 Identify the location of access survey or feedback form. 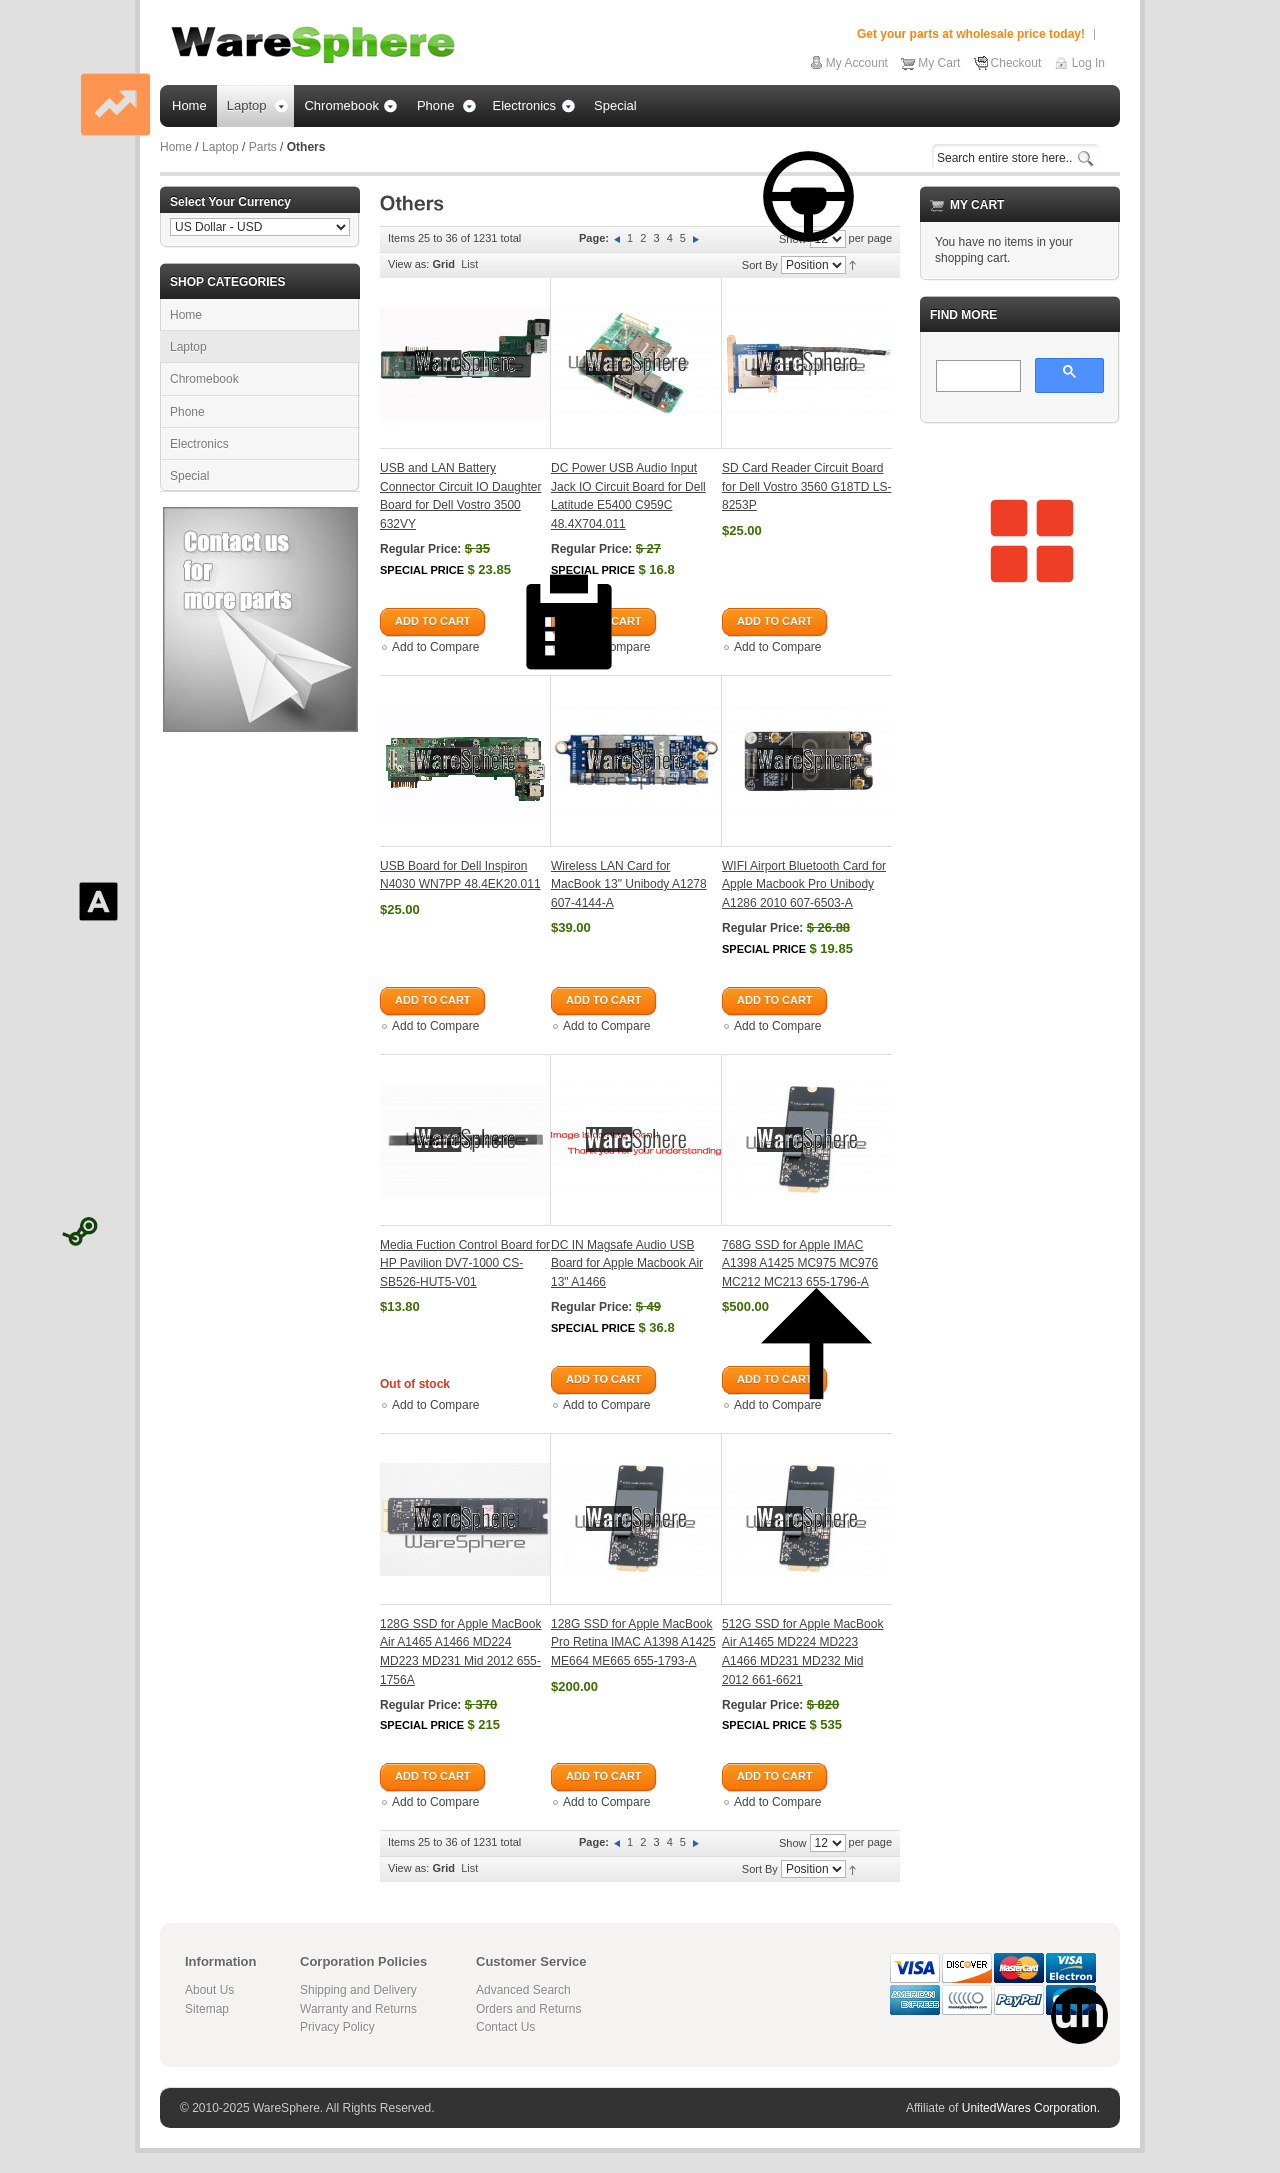
(569, 622).